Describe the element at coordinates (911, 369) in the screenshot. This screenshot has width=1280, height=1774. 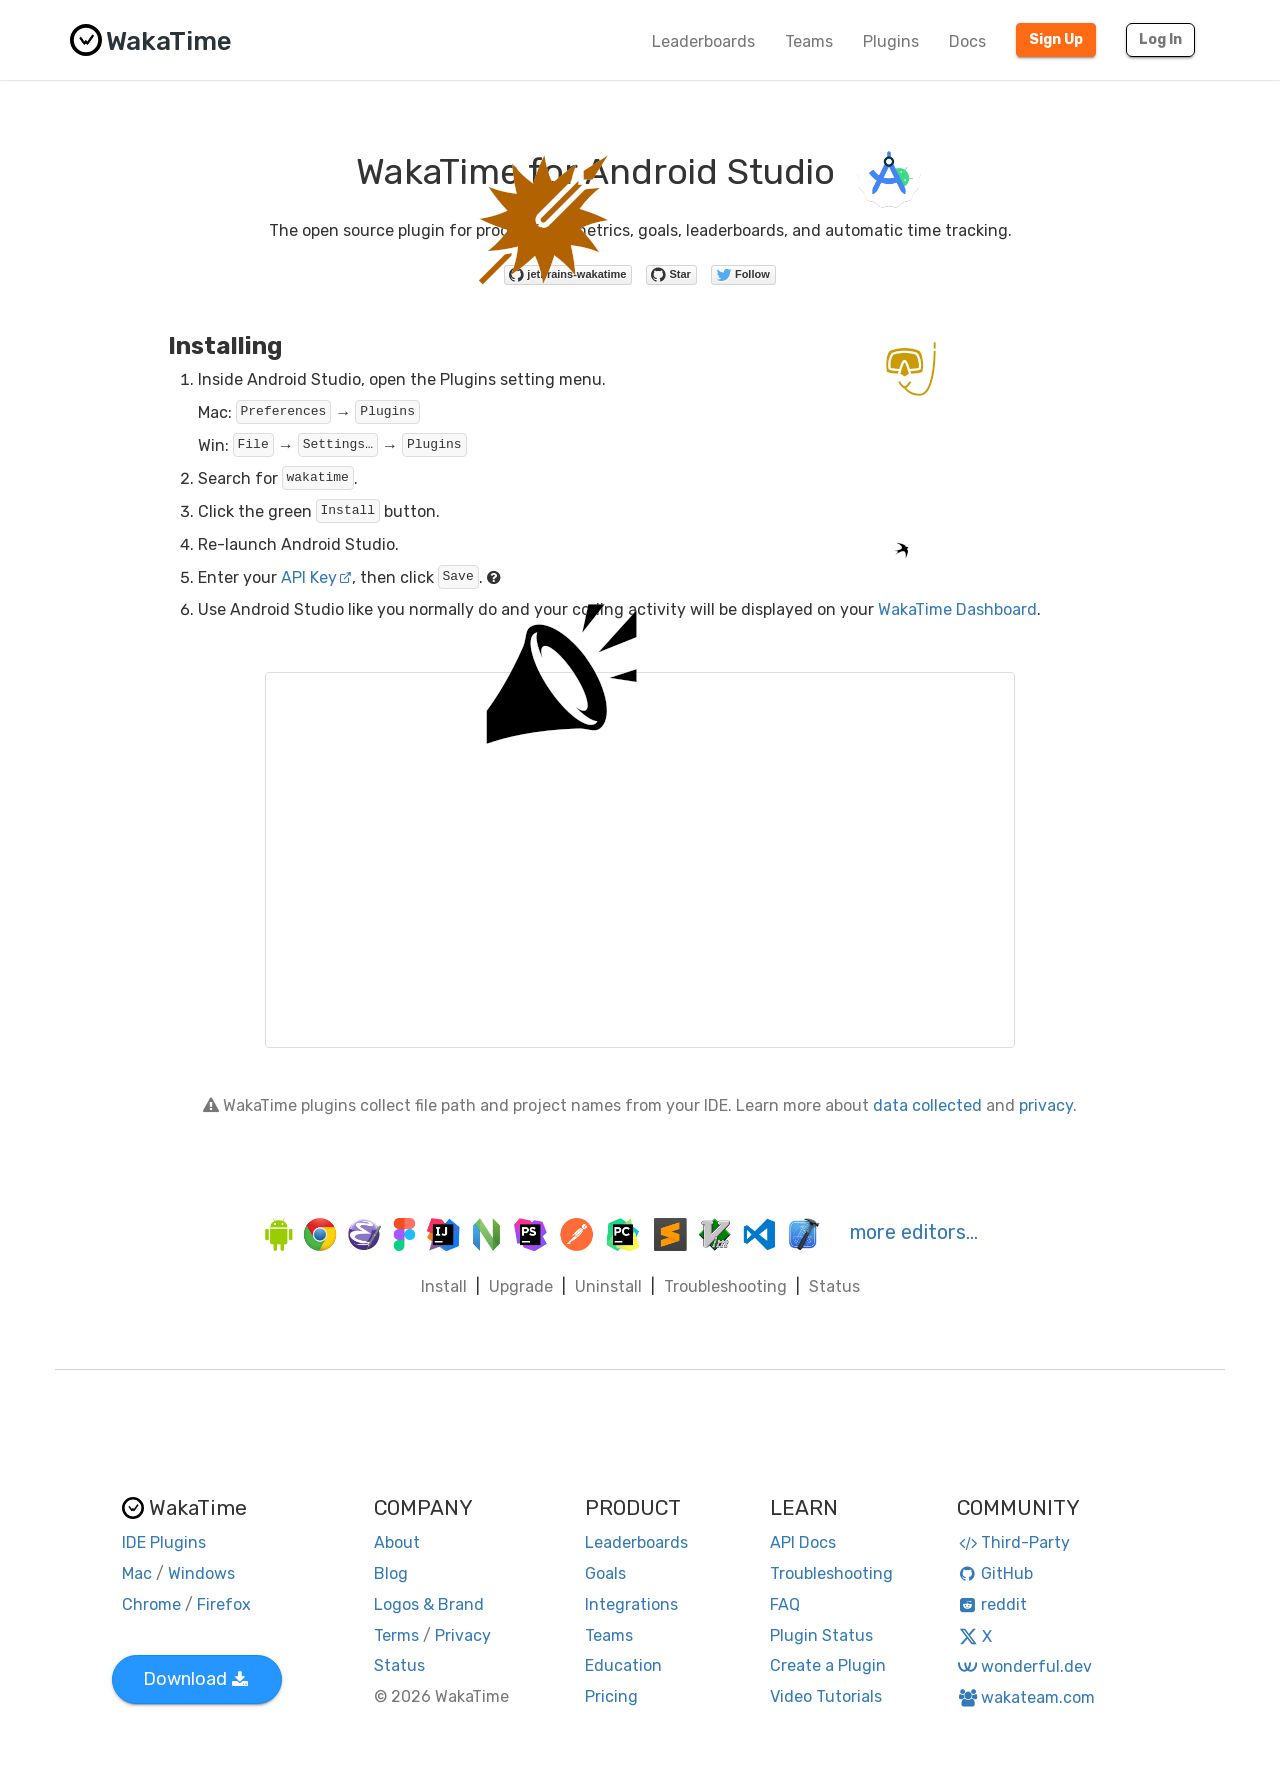
I see `access scuba diving or underwater activities` at that location.